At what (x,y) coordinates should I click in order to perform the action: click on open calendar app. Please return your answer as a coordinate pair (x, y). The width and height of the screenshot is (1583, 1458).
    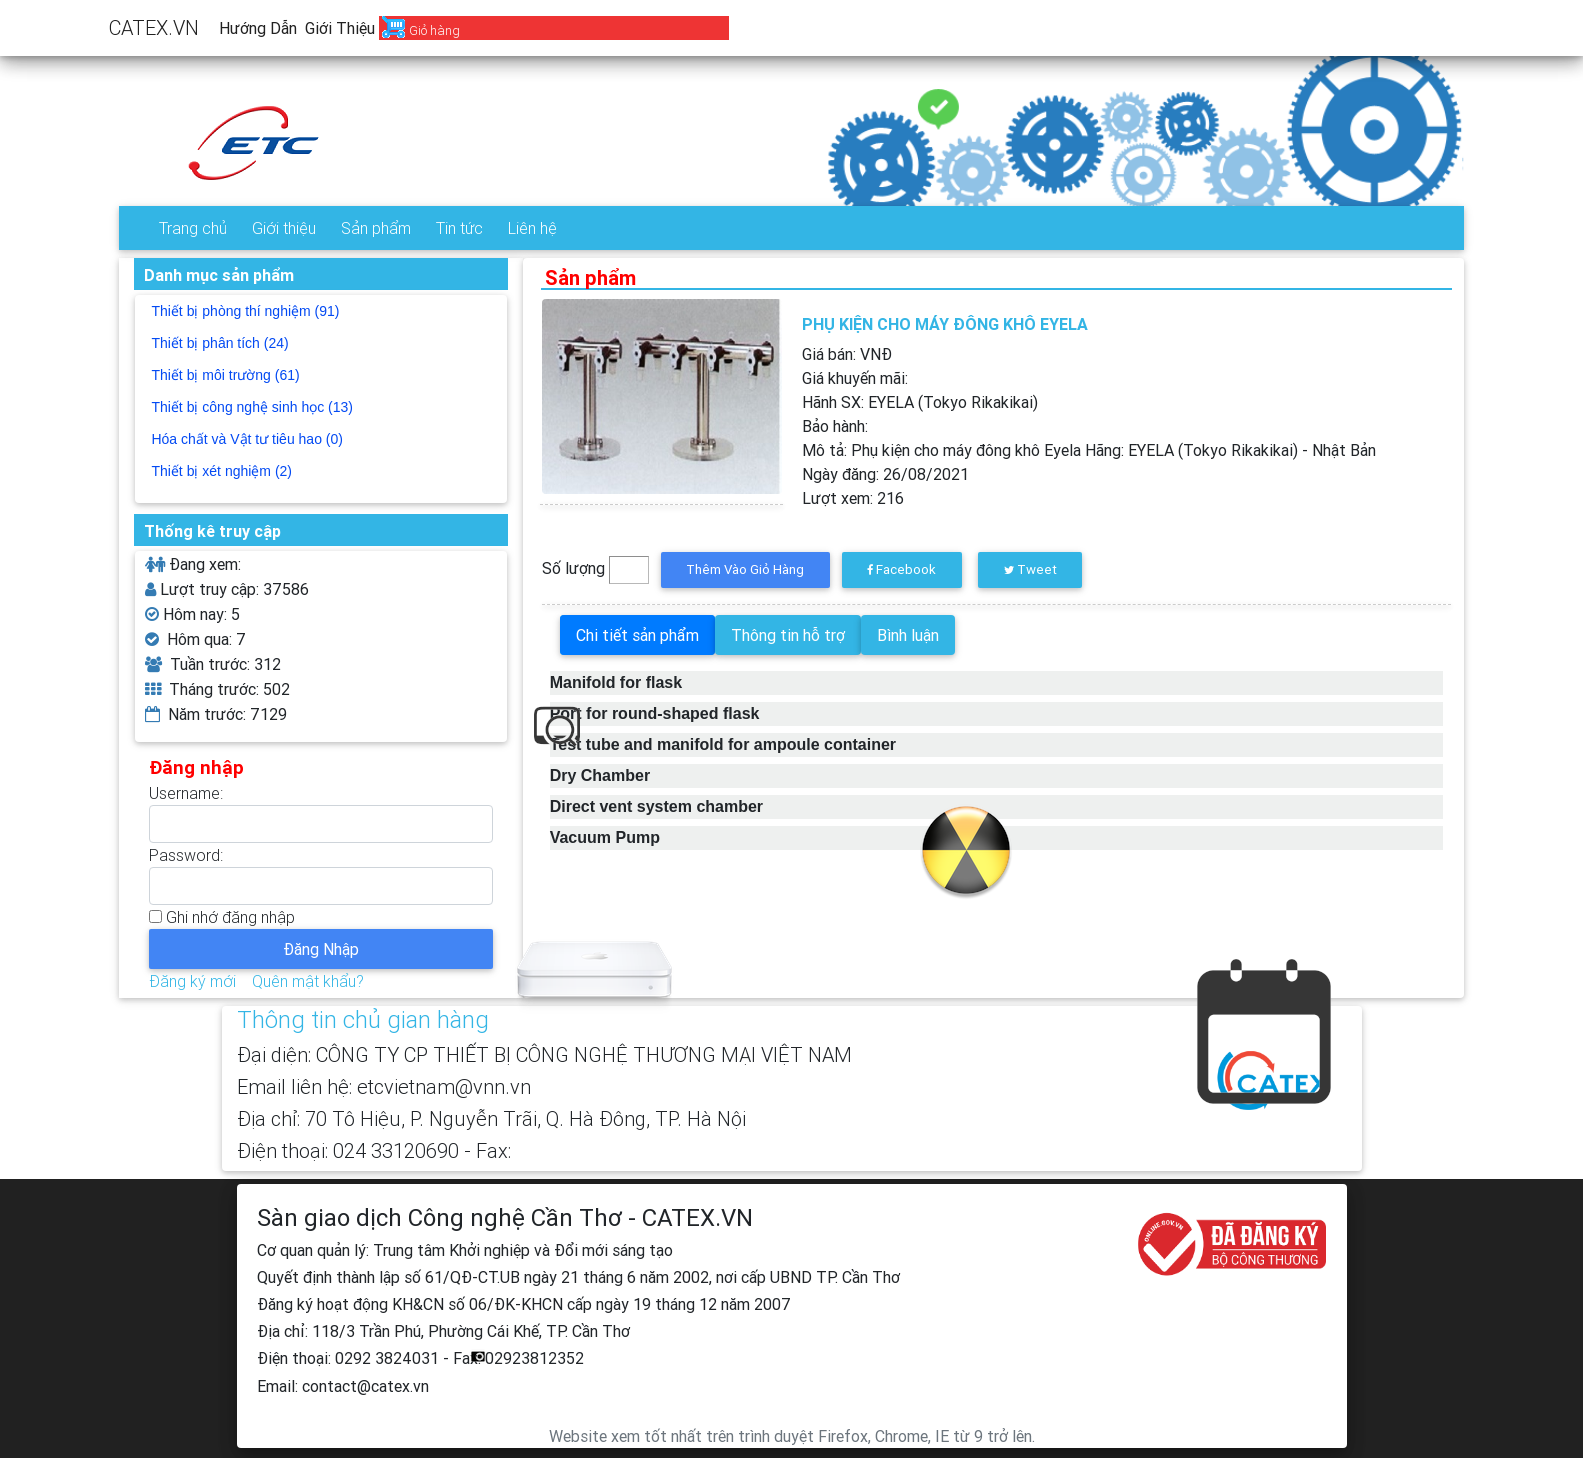
    Looking at the image, I should click on (1264, 1037).